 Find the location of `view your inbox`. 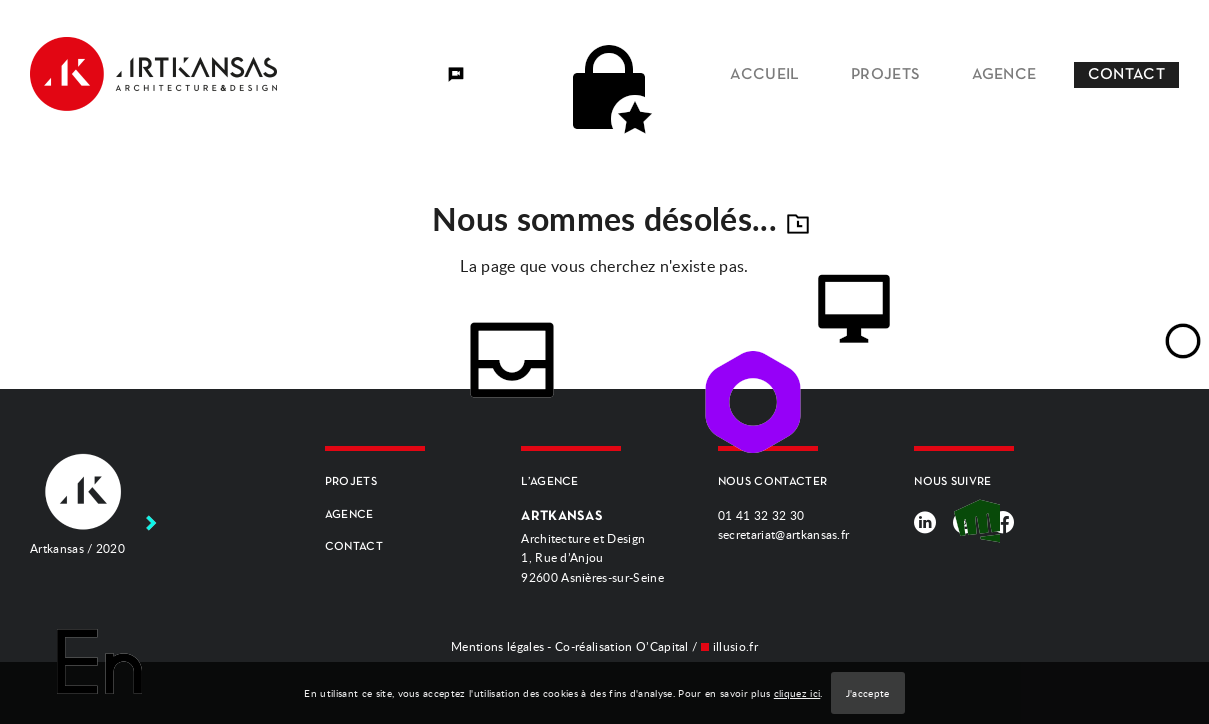

view your inbox is located at coordinates (512, 360).